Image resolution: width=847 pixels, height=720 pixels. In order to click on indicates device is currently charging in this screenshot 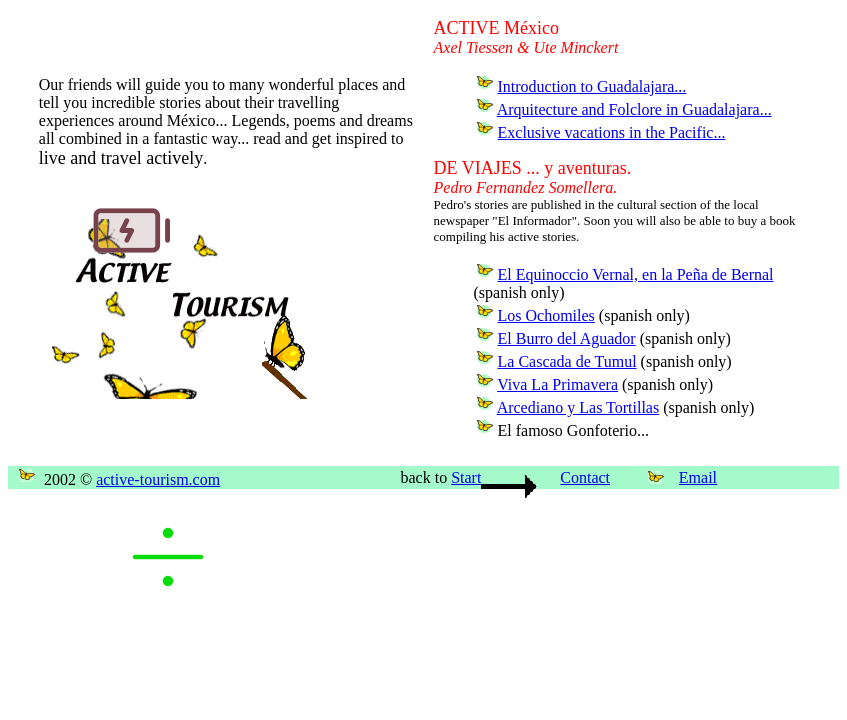, I will do `click(130, 230)`.